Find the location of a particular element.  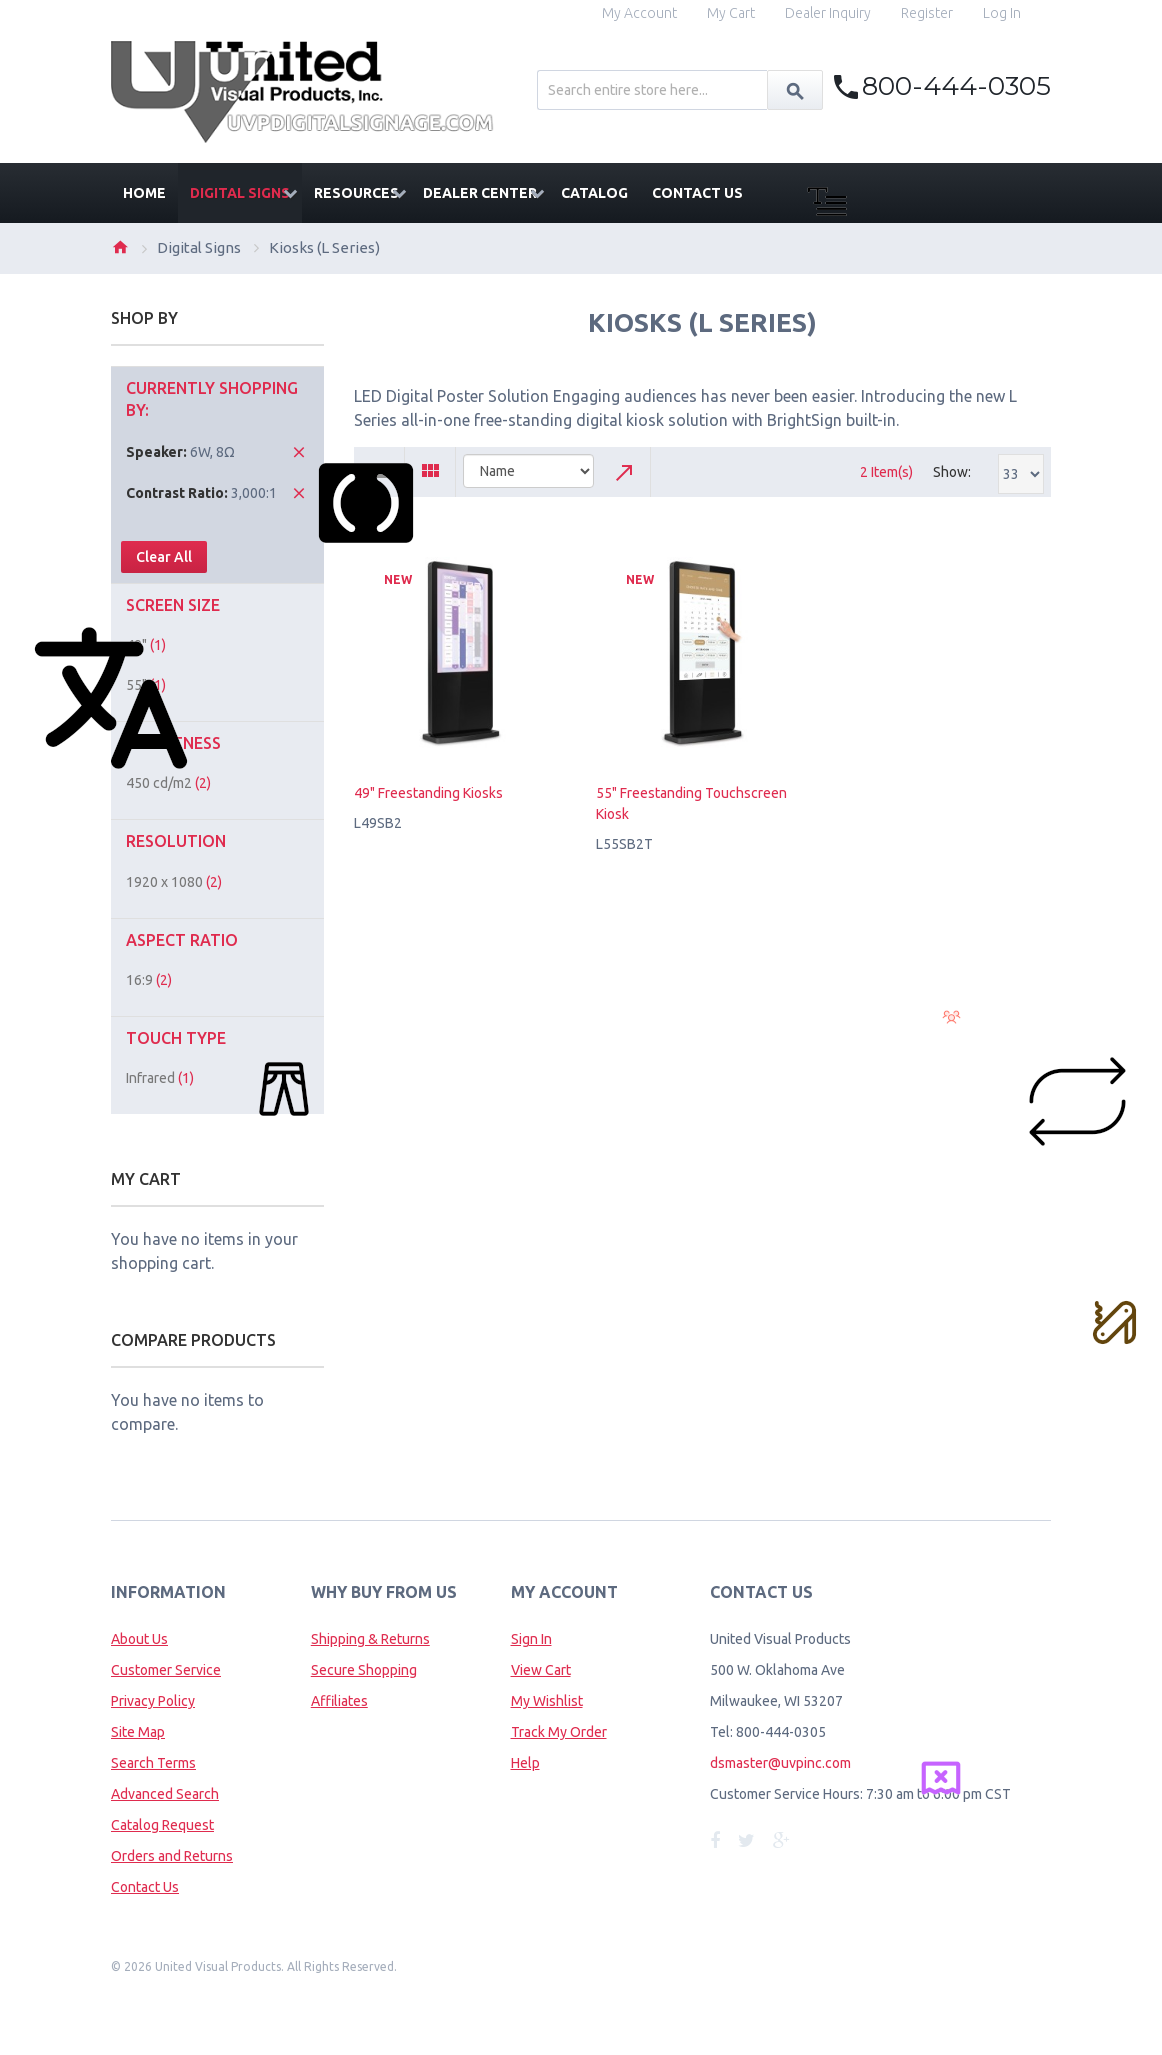

access multi-tool or utility functions is located at coordinates (1114, 1322).